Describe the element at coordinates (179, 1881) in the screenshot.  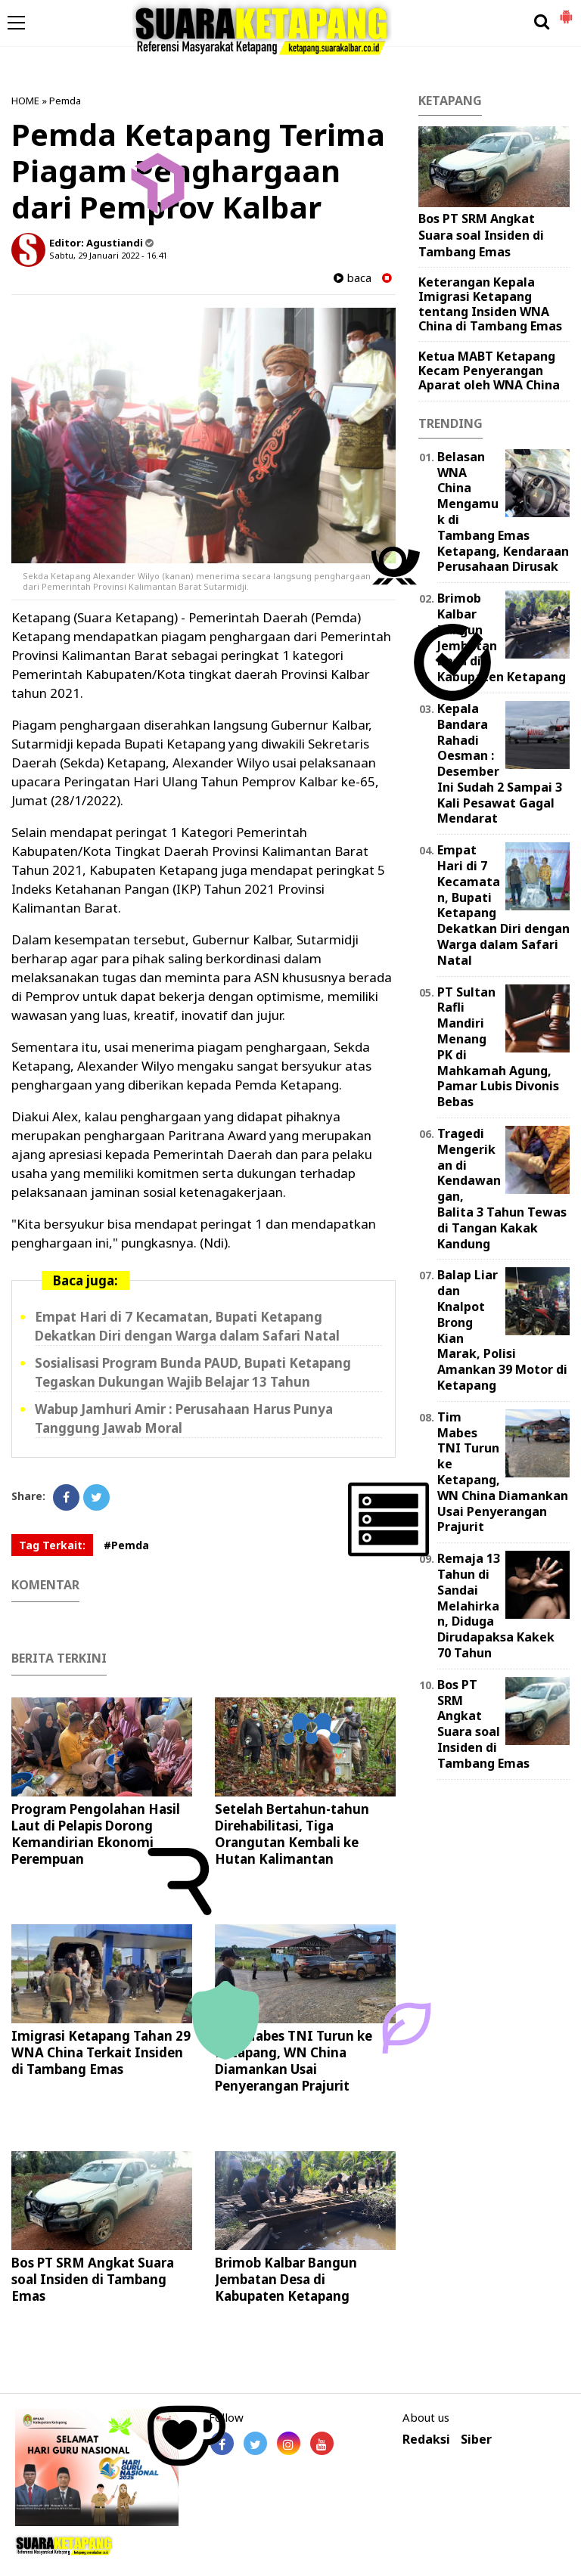
I see `rive animation platform logo` at that location.